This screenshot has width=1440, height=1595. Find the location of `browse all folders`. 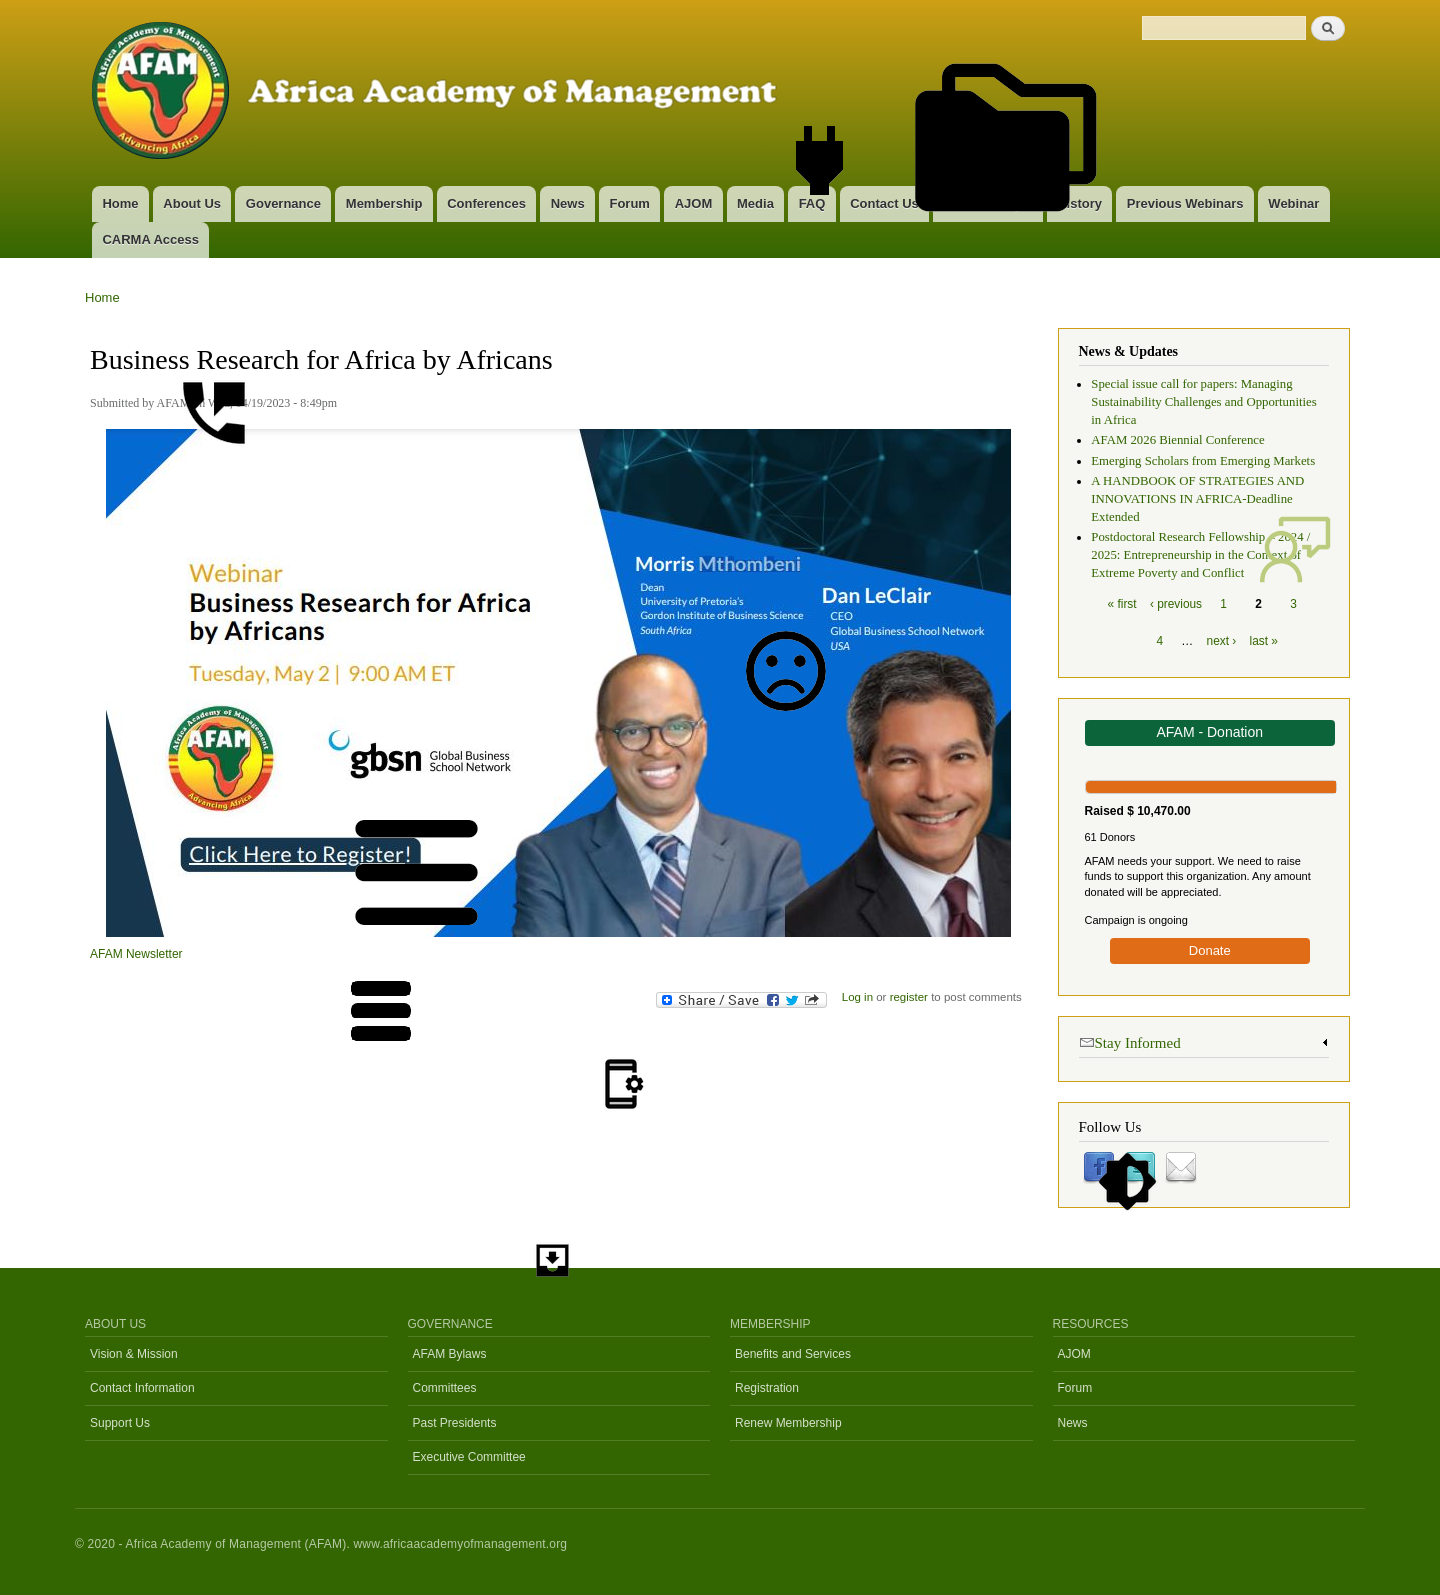

browse all folders is located at coordinates (1002, 137).